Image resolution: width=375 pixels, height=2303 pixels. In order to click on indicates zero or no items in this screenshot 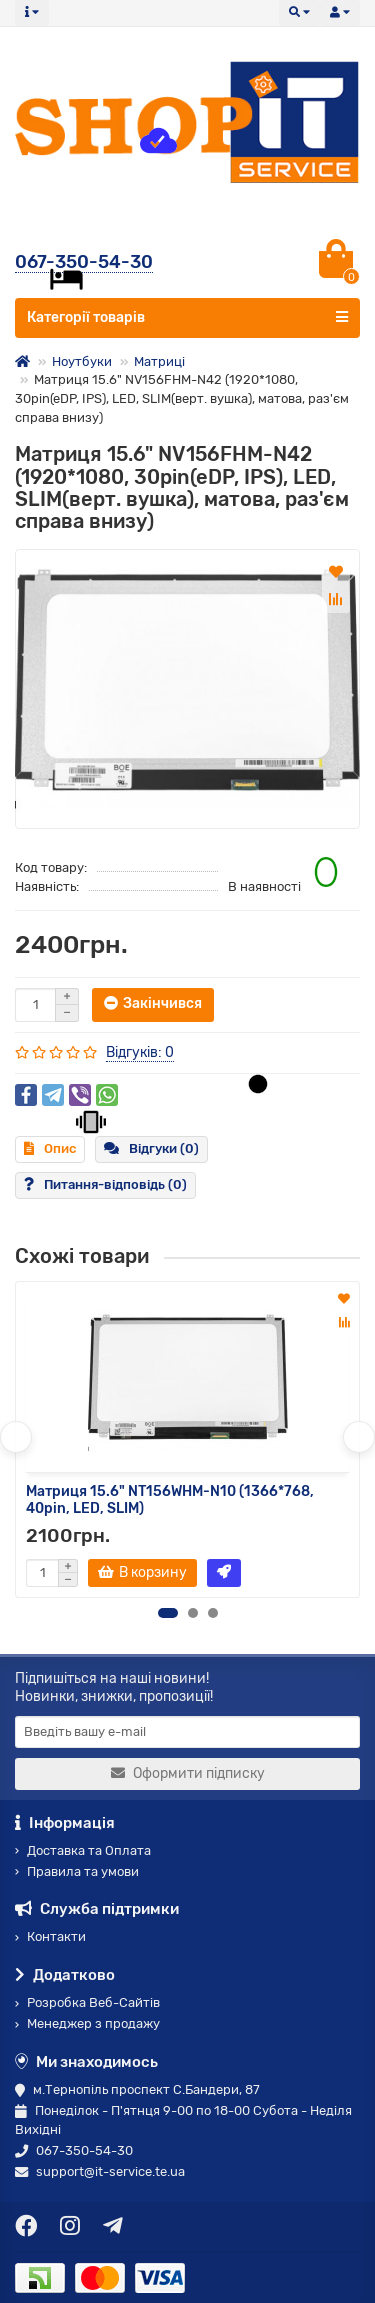, I will do `click(326, 872)`.